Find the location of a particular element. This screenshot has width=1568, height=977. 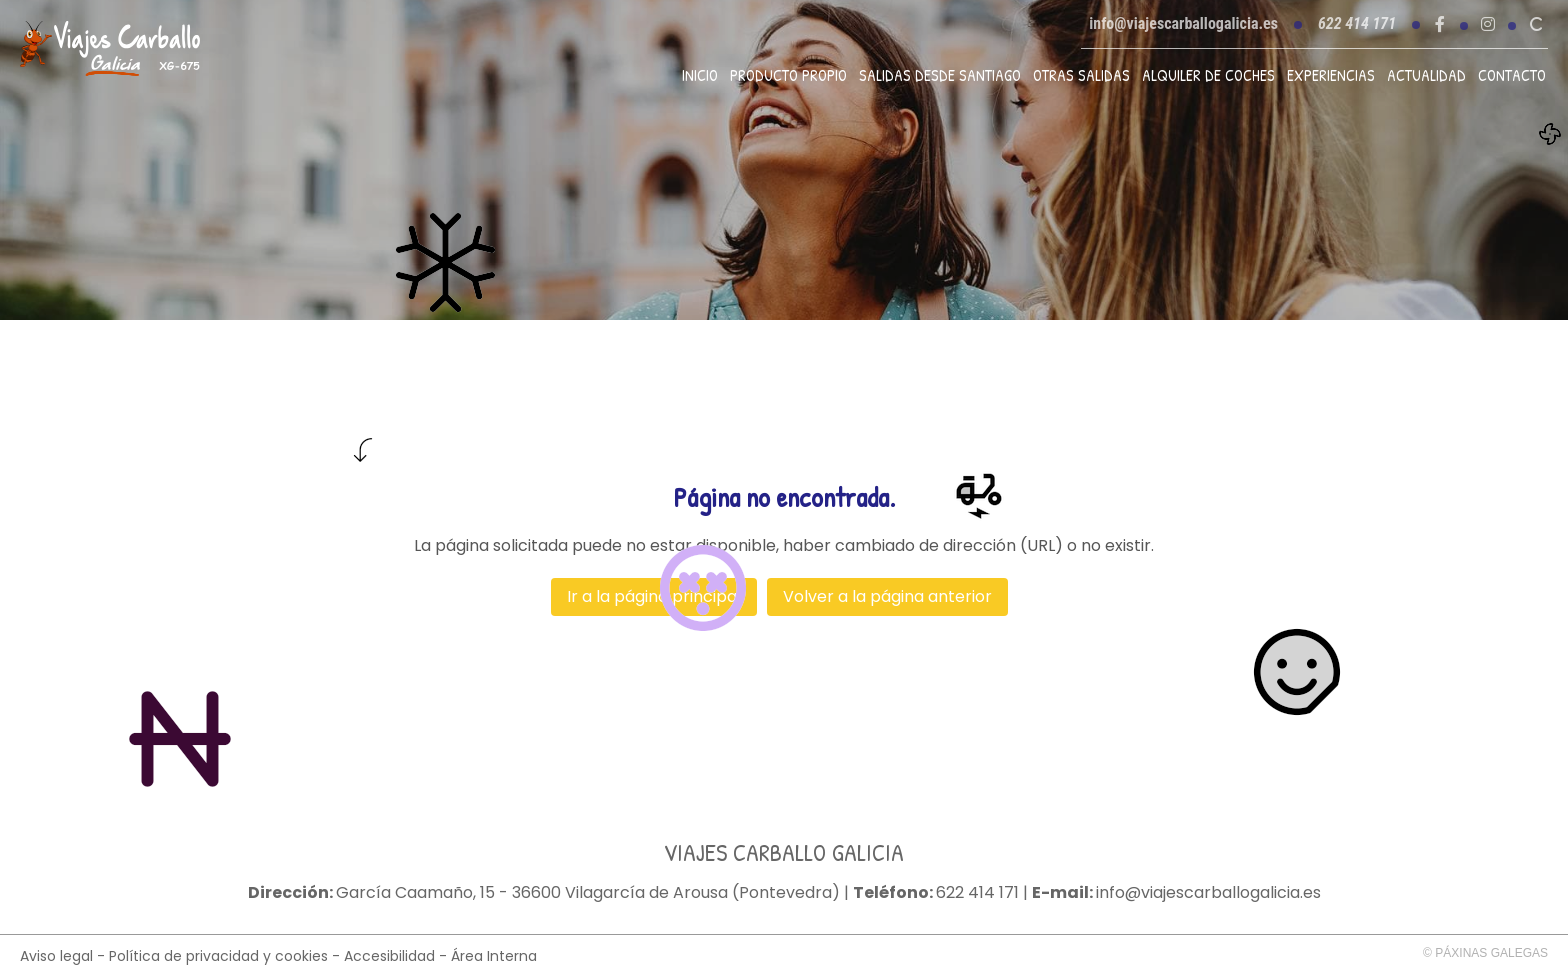

nigerian naira currency symbol is located at coordinates (180, 739).